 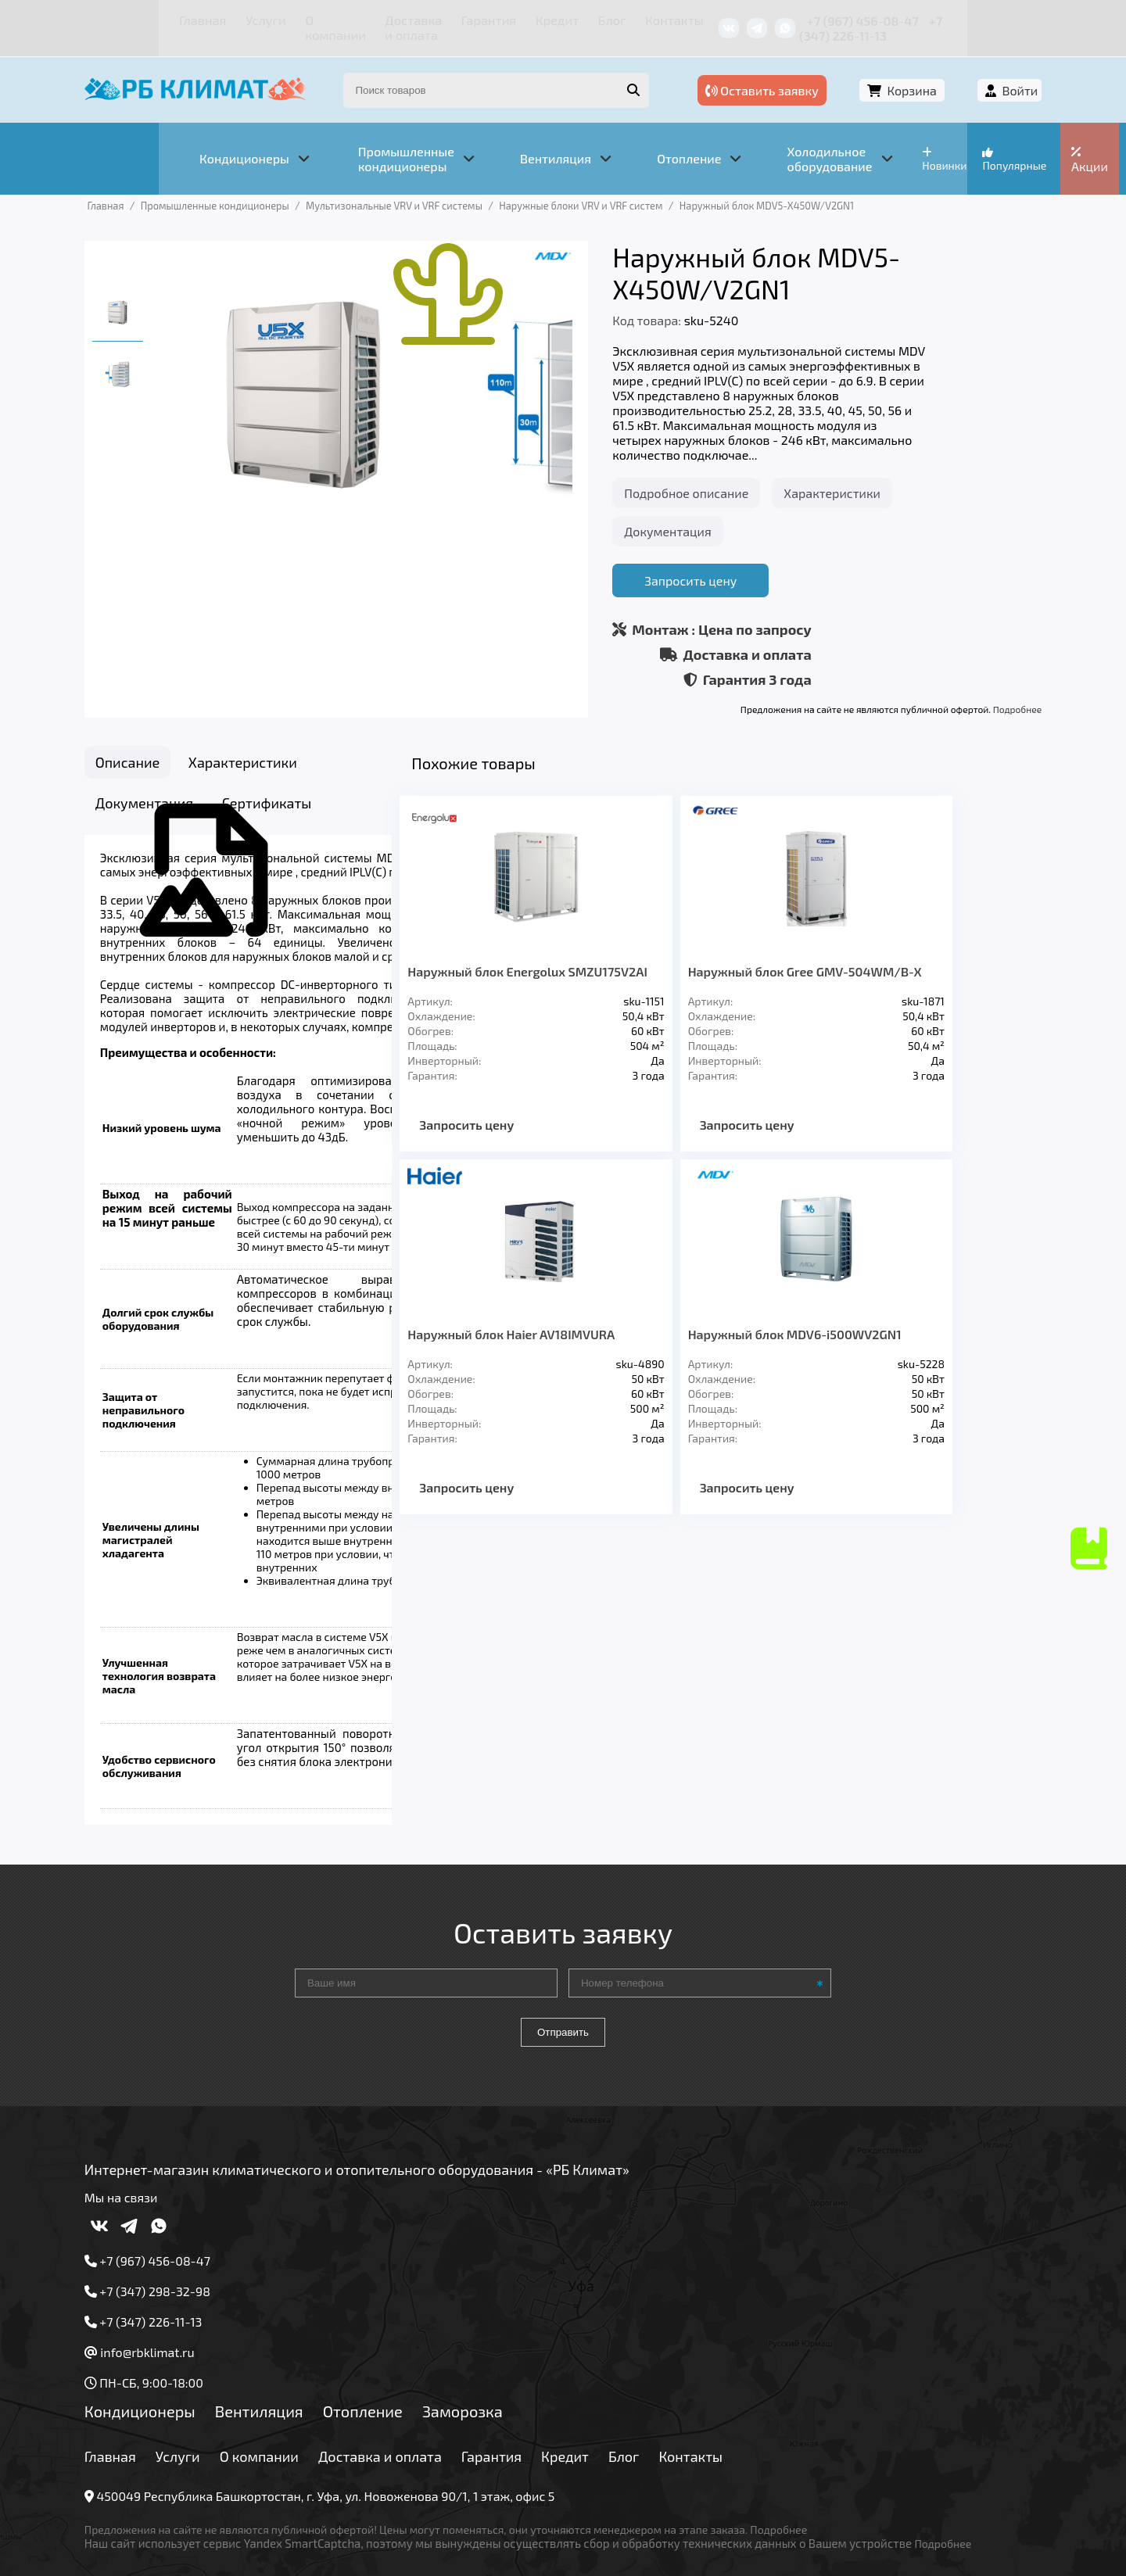 I want to click on access your bookmarked reading list, so click(x=1088, y=1548).